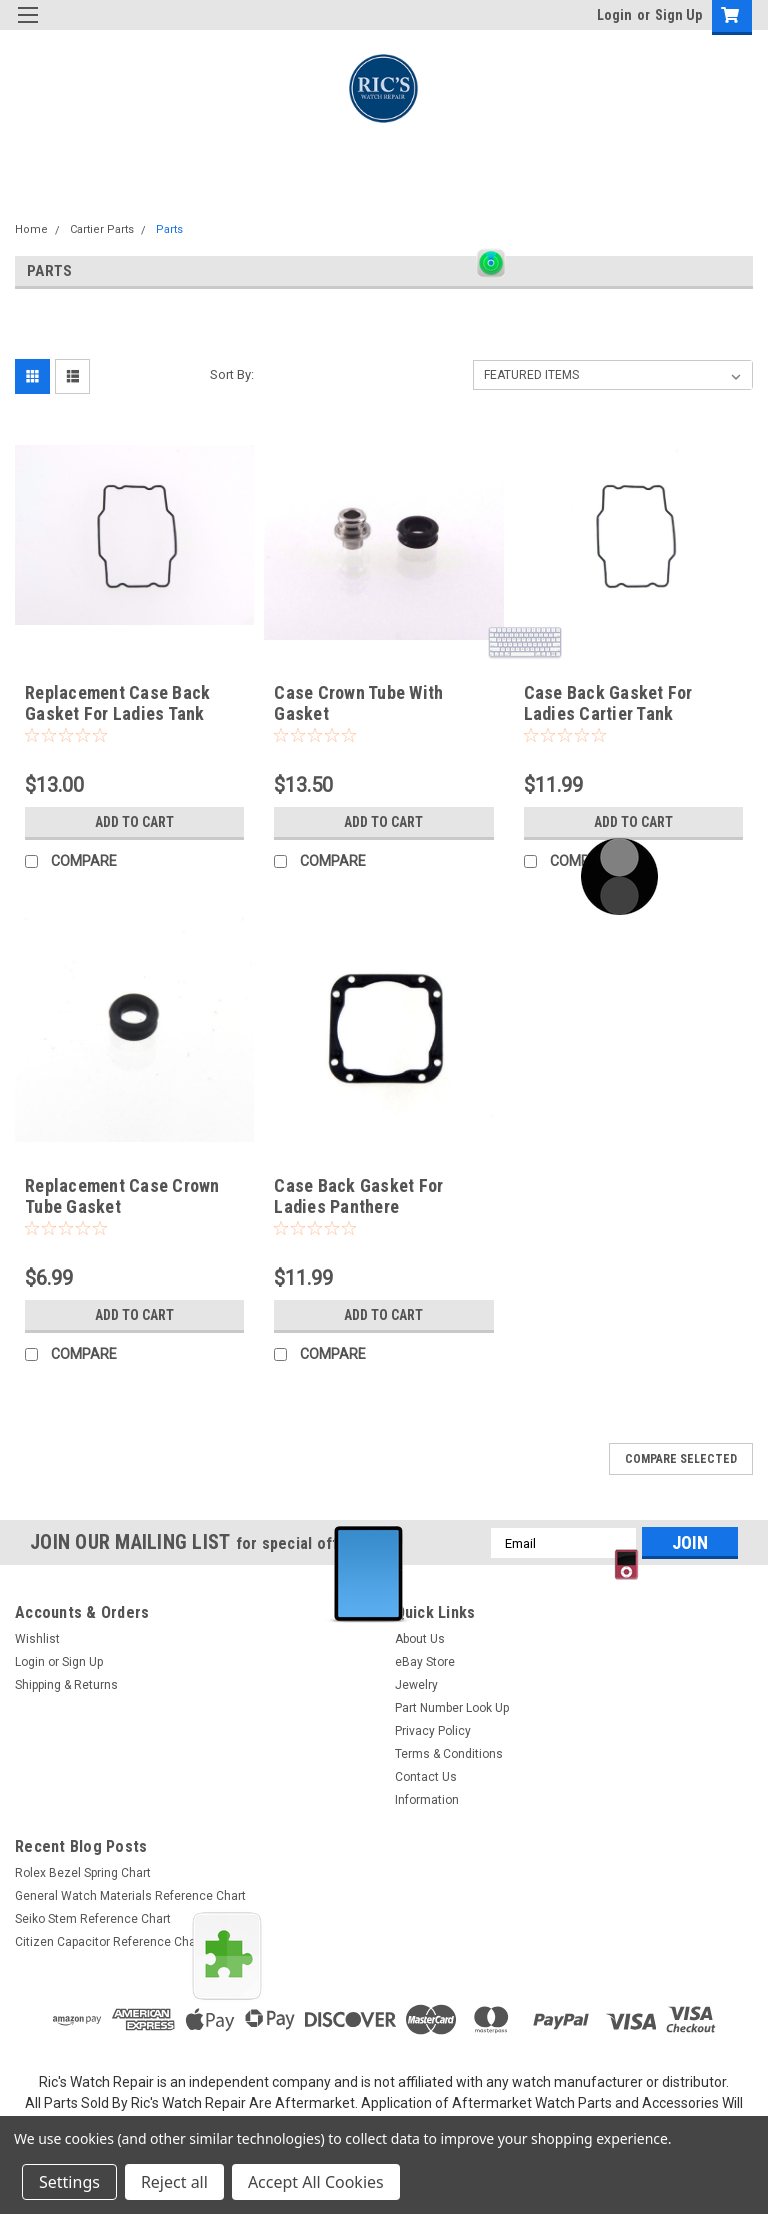  I want to click on indicates a connected iPod nano device, so click(626, 1557).